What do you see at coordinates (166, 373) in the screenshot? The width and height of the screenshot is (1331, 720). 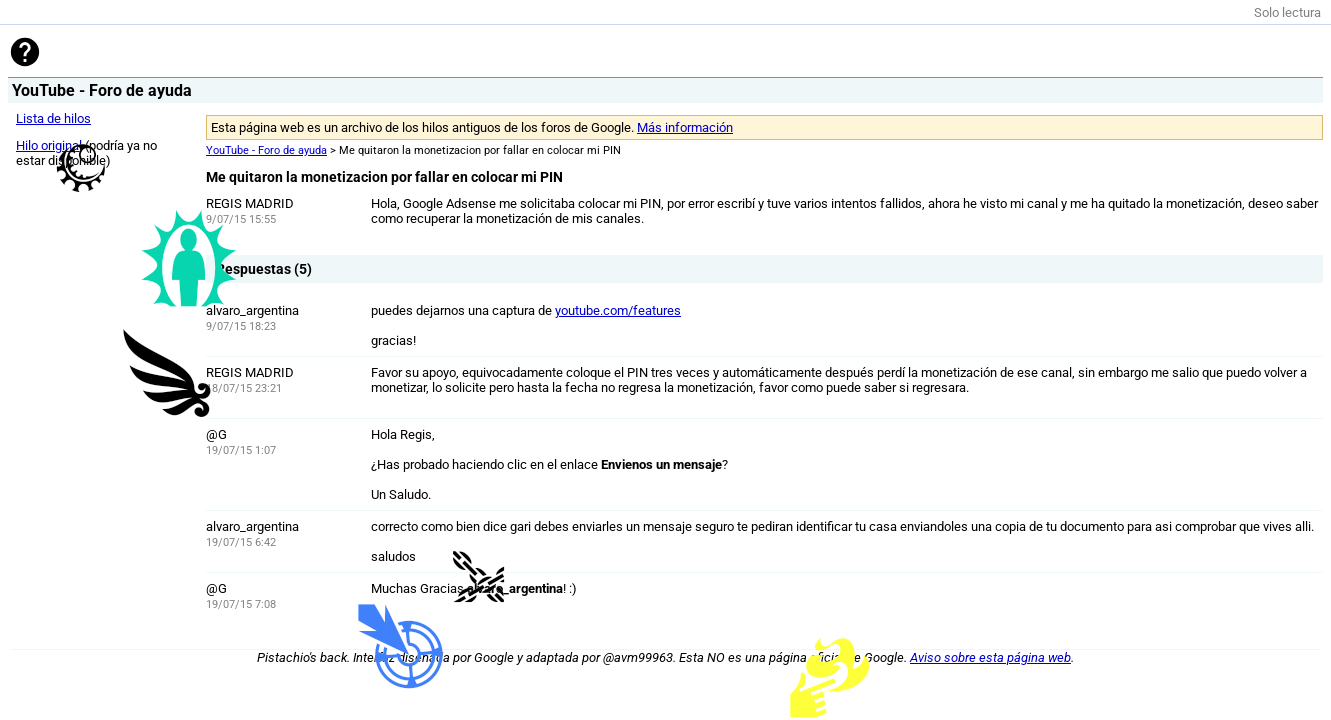 I see `indicates flight or airborne ability in gameplay` at bounding box center [166, 373].